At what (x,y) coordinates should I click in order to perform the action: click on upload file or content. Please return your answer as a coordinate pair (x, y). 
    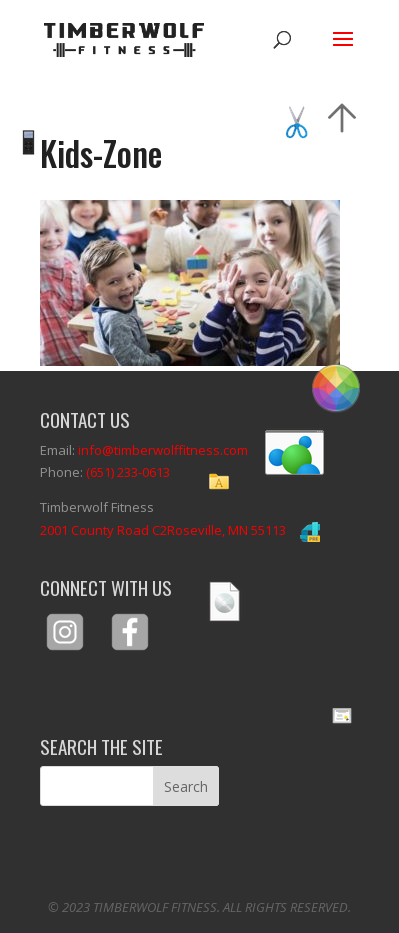
    Looking at the image, I should click on (342, 118).